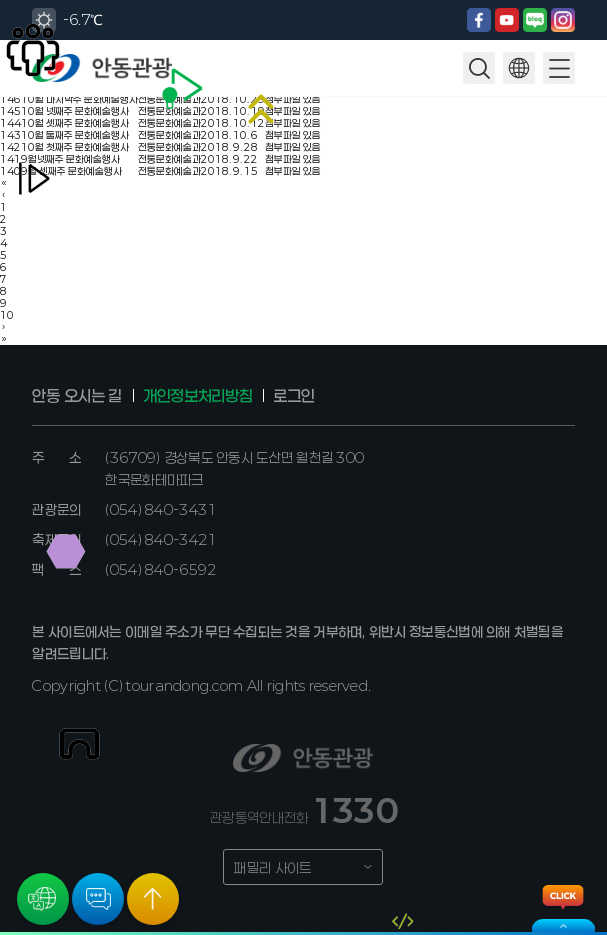 The image size is (607, 935). What do you see at coordinates (403, 921) in the screenshot?
I see `view or edit source code` at bounding box center [403, 921].